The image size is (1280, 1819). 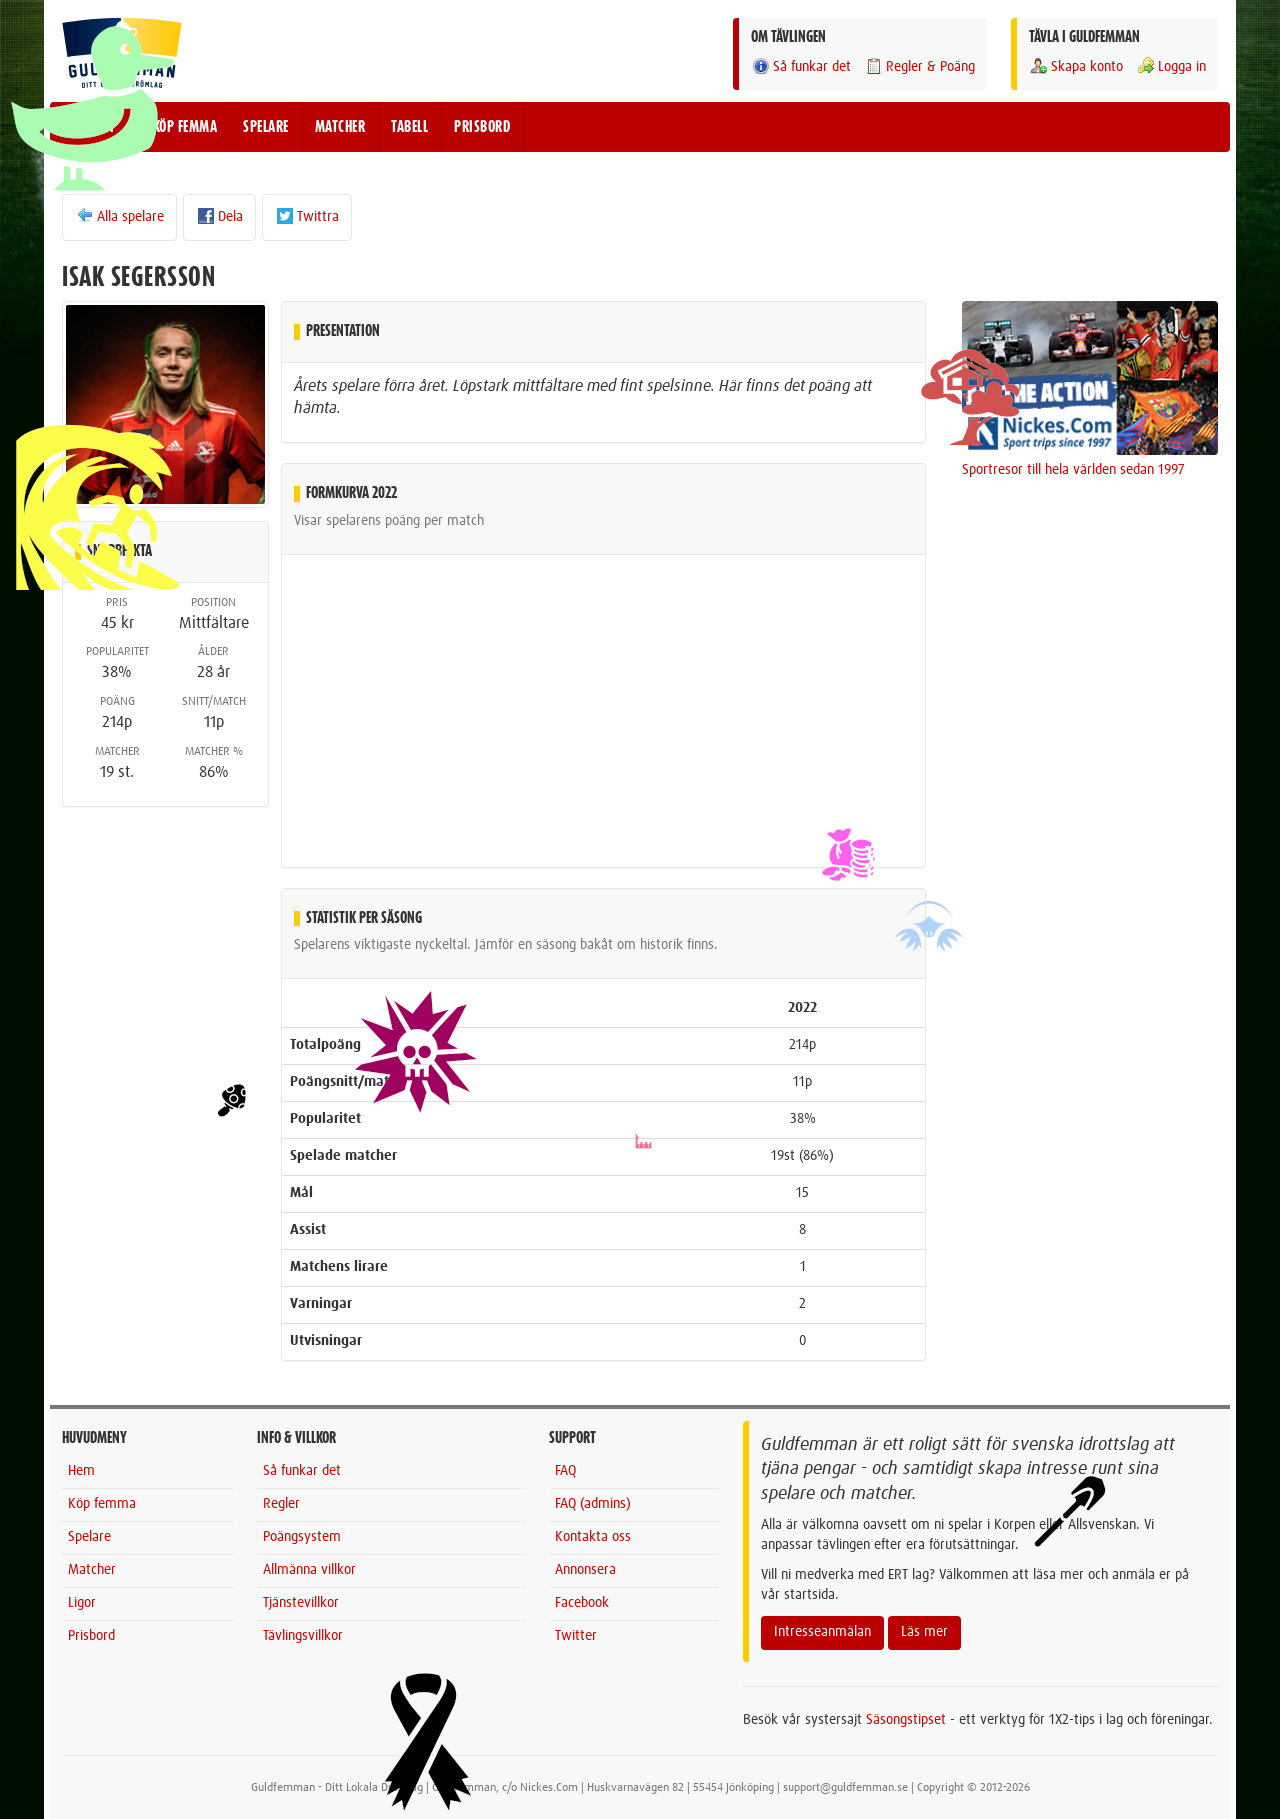 What do you see at coordinates (643, 1140) in the screenshot?
I see `view castle or fortress in game` at bounding box center [643, 1140].